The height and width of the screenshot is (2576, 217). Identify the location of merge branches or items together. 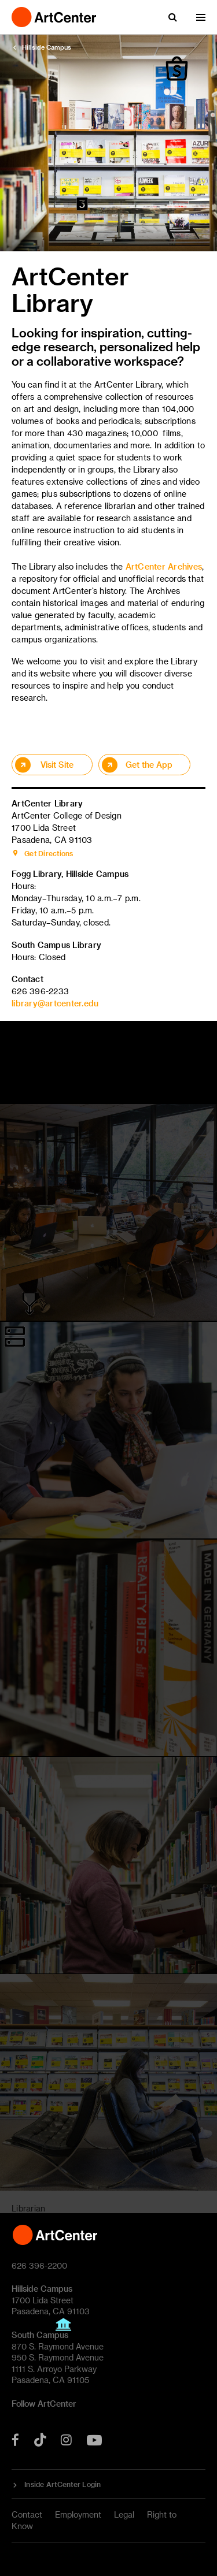
(30, 1303).